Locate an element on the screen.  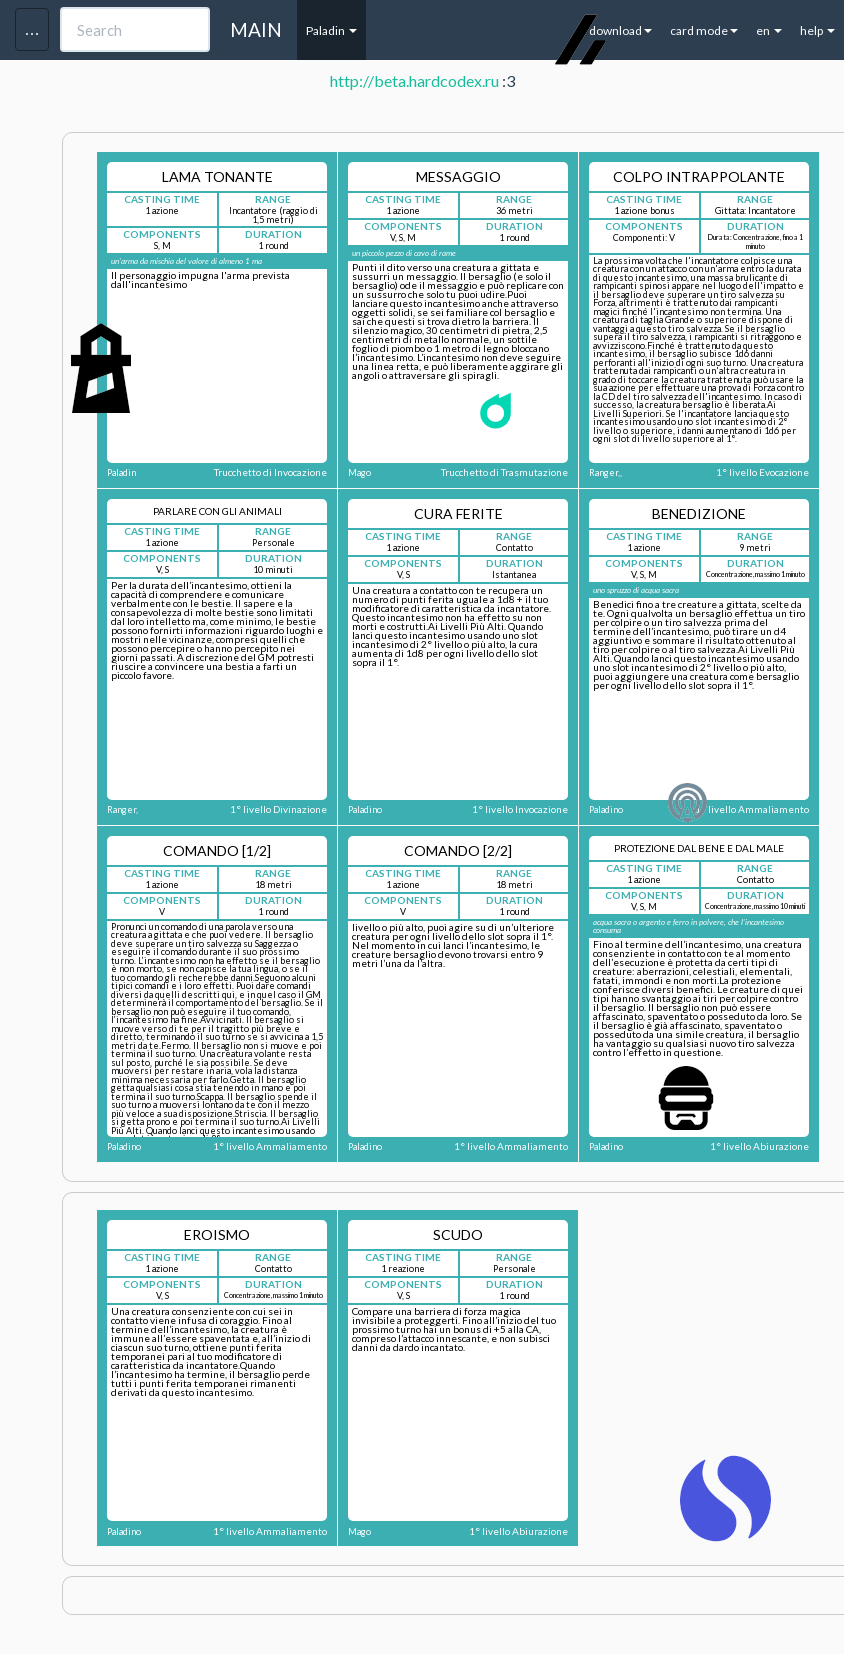
open similarweb analytics platform is located at coordinates (725, 1498).